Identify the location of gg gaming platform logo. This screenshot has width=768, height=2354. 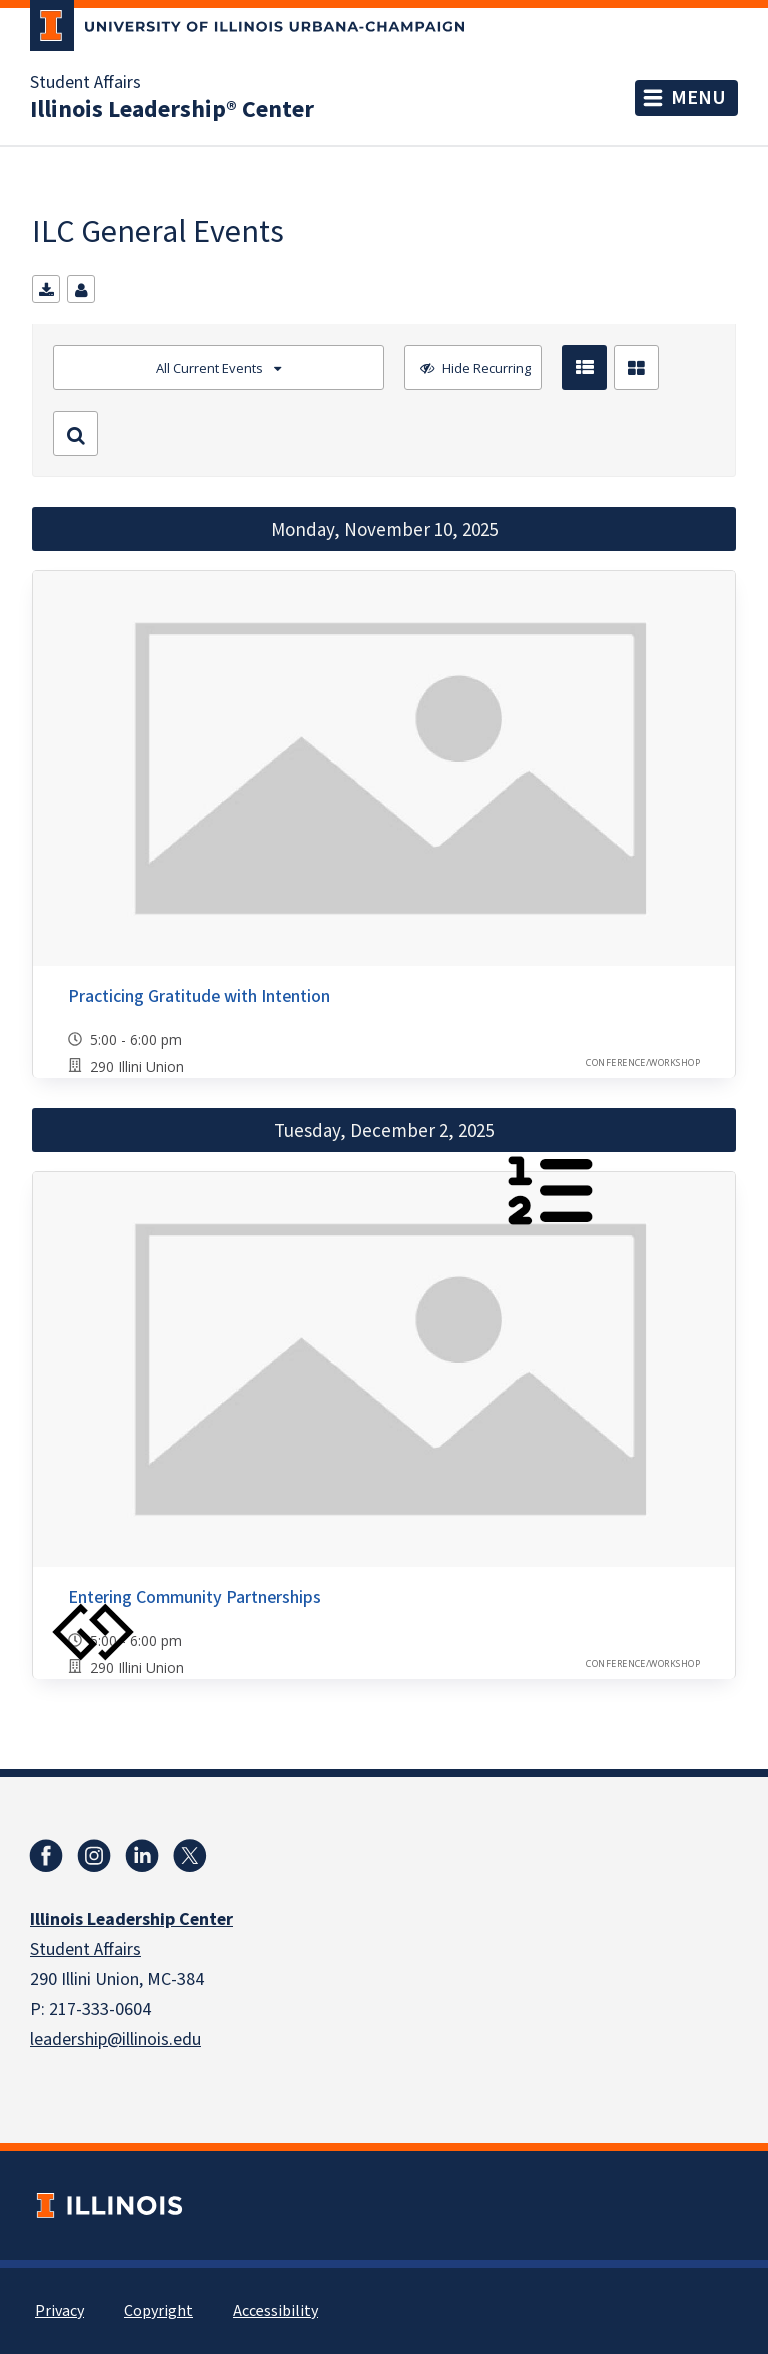
(93, 1632).